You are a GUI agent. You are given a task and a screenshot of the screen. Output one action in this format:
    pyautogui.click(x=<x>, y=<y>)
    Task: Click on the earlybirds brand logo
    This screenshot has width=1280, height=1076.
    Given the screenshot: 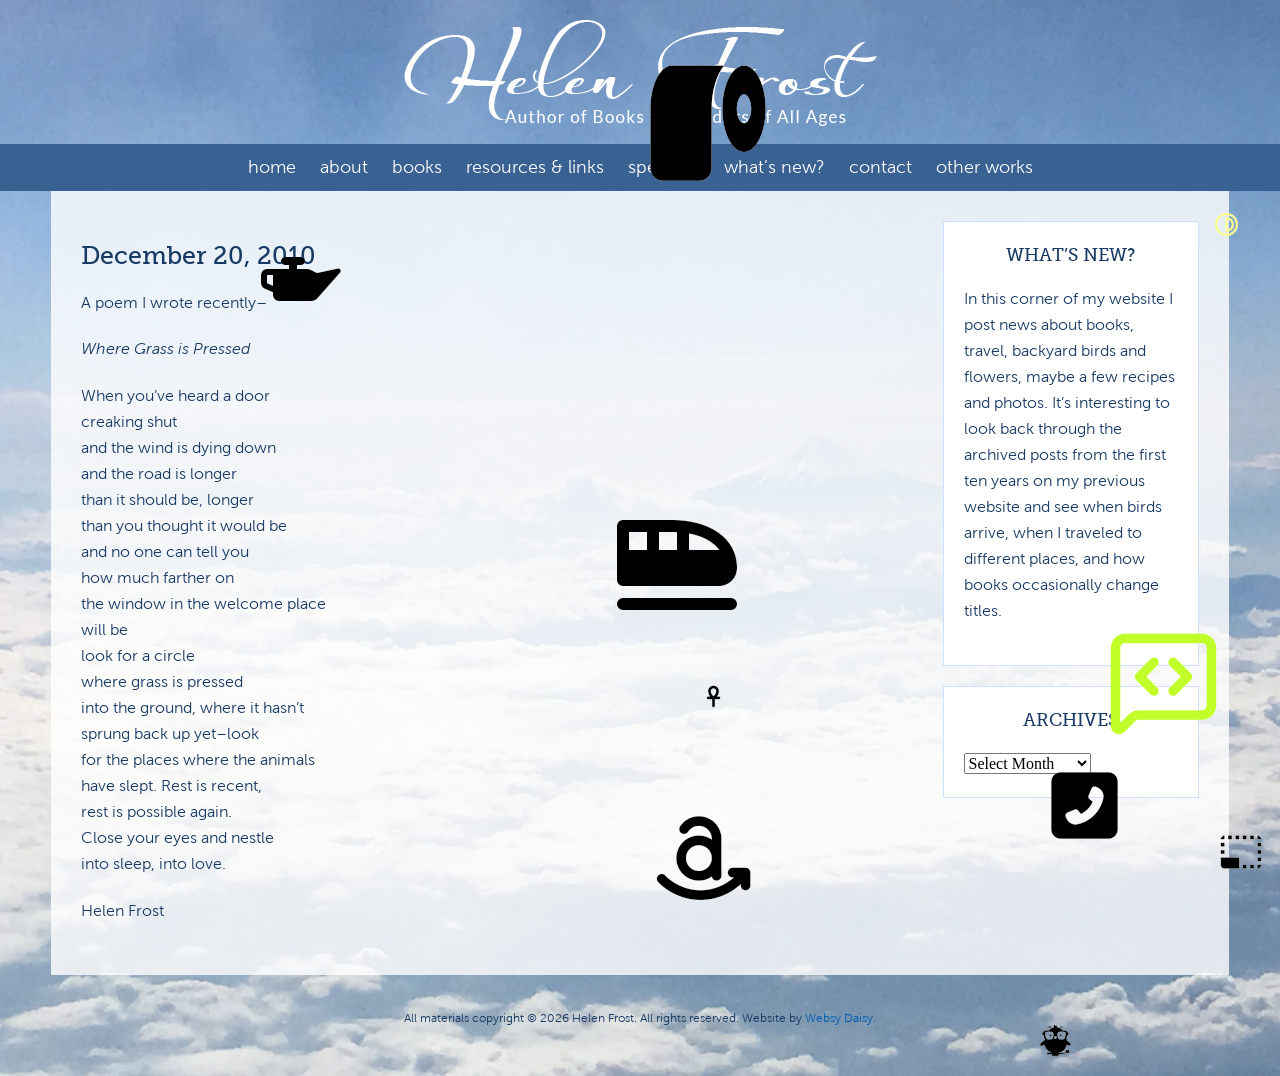 What is the action you would take?
    pyautogui.click(x=1055, y=1040)
    